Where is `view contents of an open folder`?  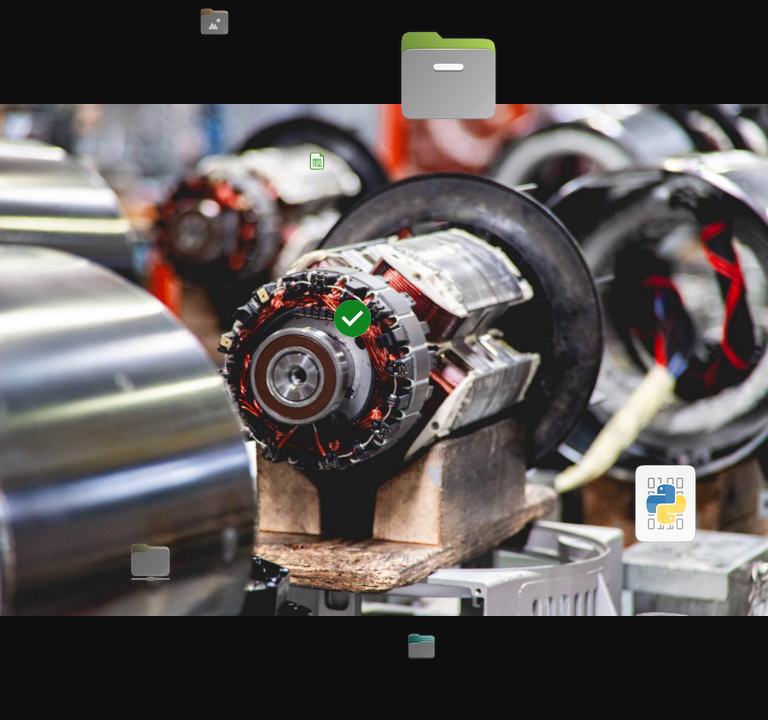 view contents of an open folder is located at coordinates (421, 645).